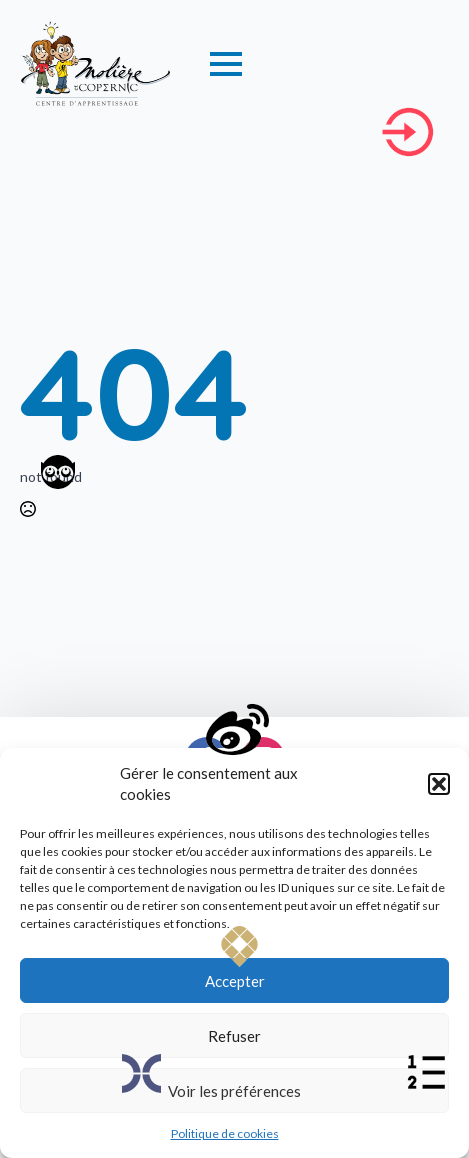 The image size is (469, 1158). I want to click on create a numbered list, so click(426, 1072).